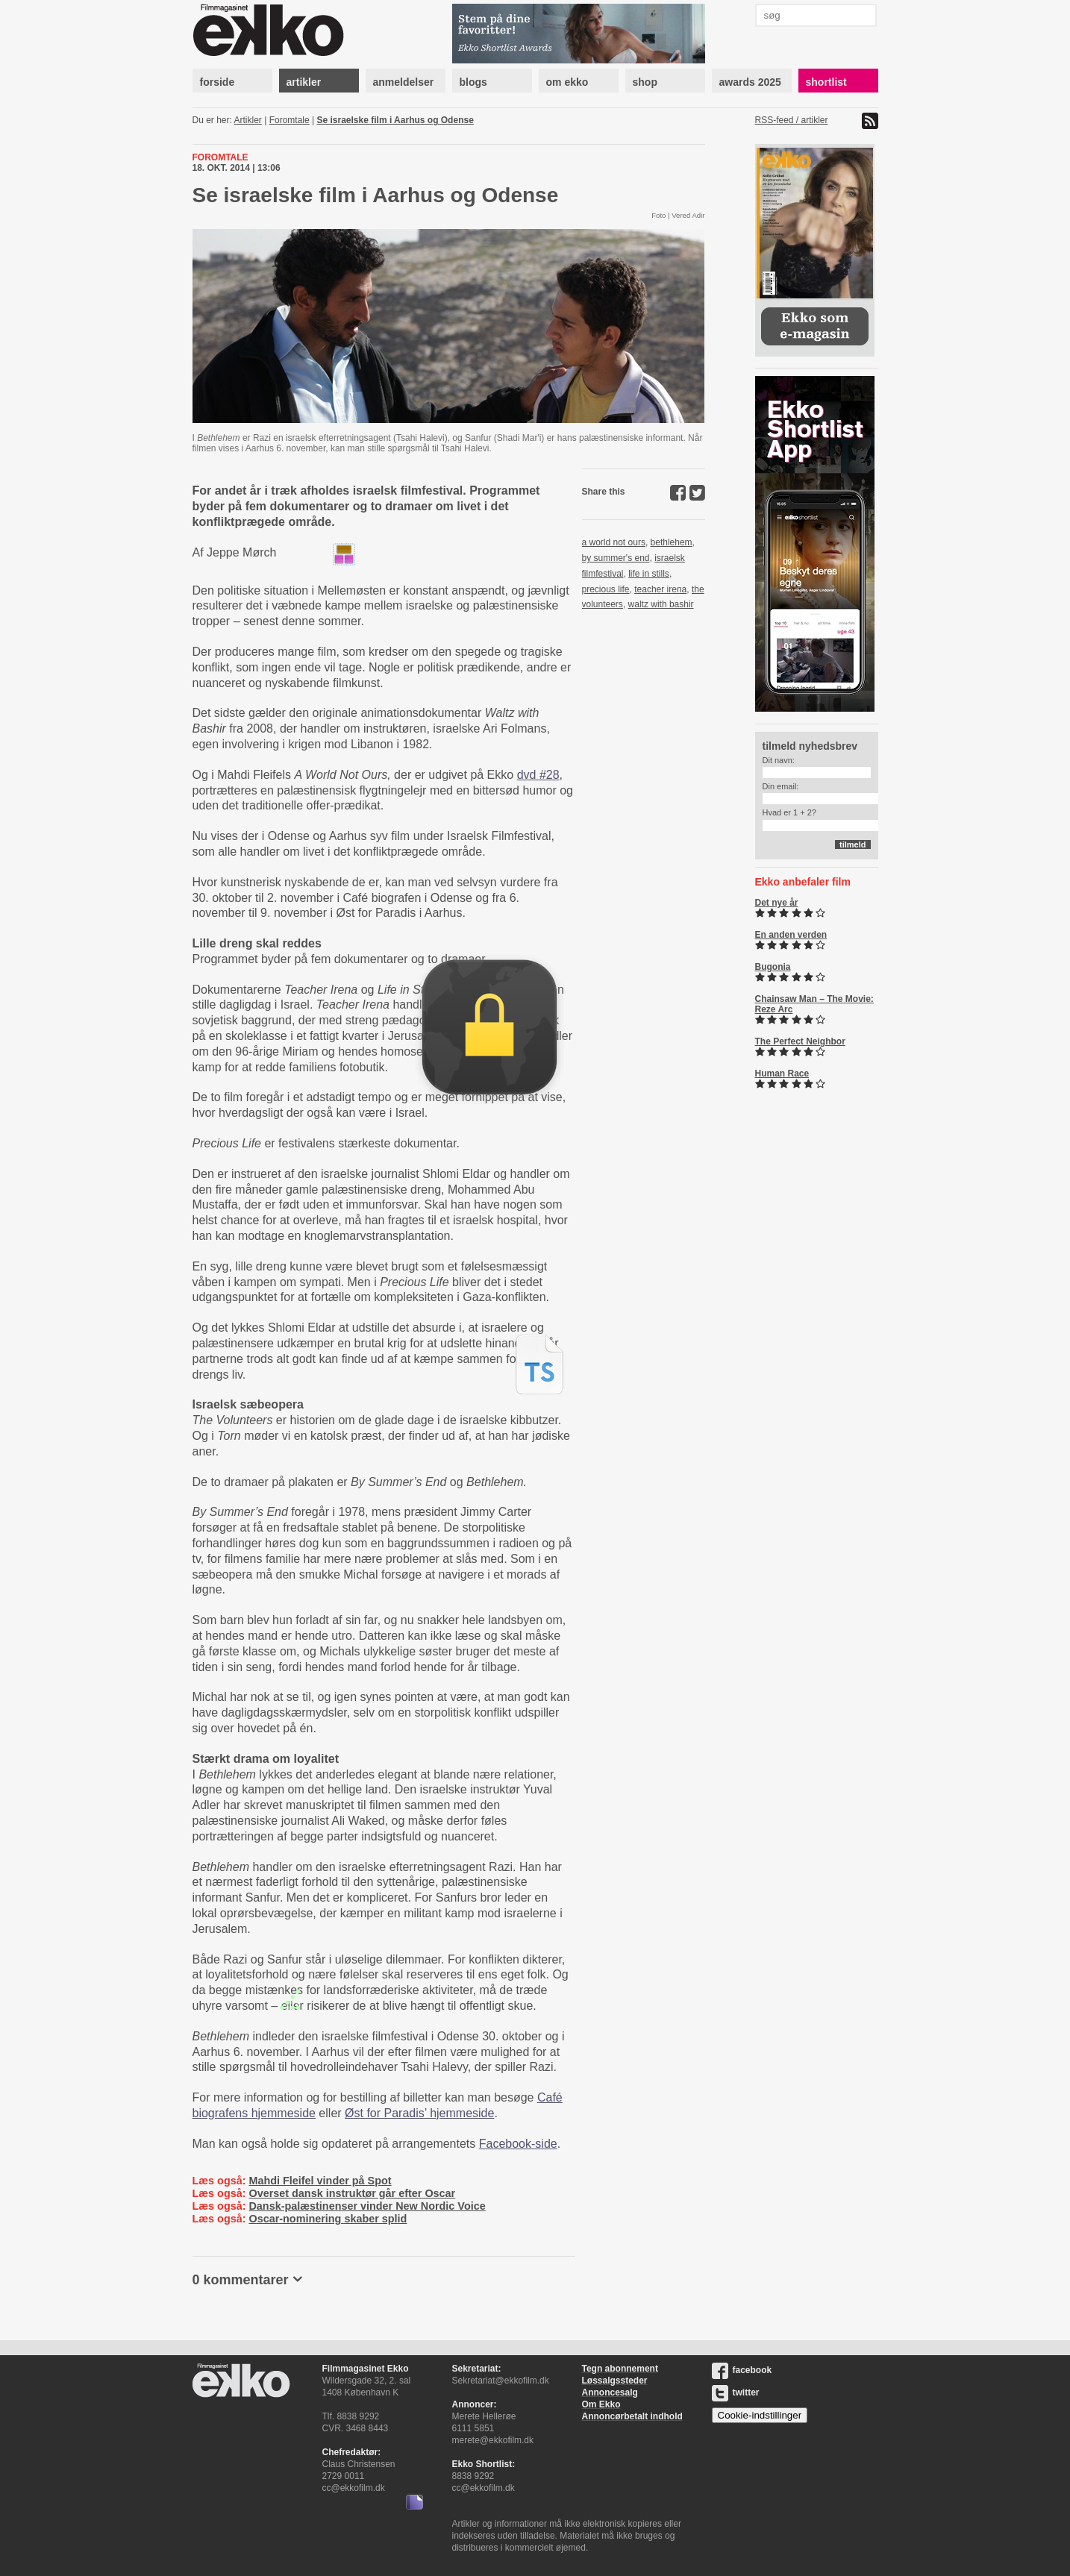 This screenshot has height=2576, width=1070. Describe the element at coordinates (539, 1364) in the screenshot. I see `a typescript source code file` at that location.